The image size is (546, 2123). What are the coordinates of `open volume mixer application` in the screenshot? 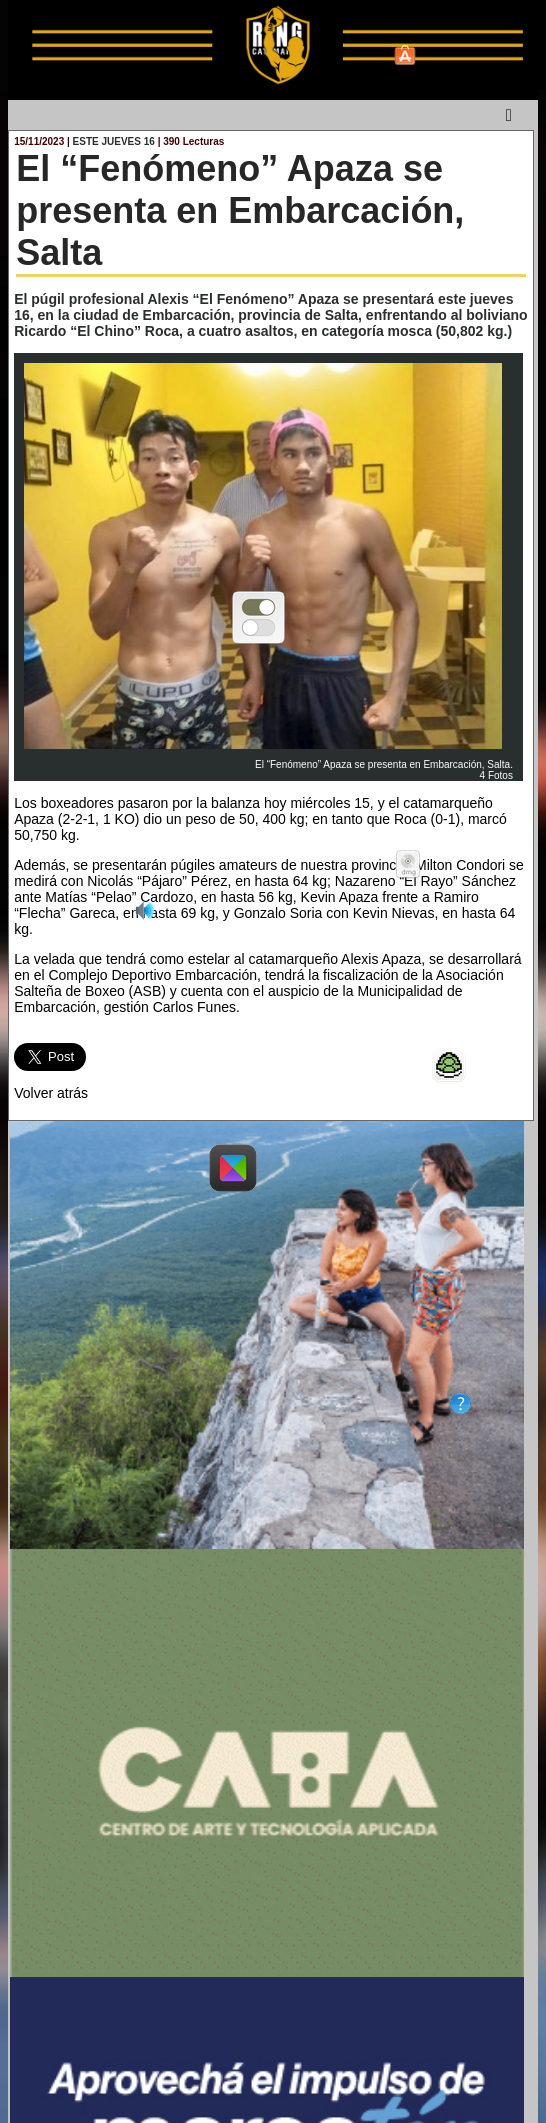 It's located at (144, 910).